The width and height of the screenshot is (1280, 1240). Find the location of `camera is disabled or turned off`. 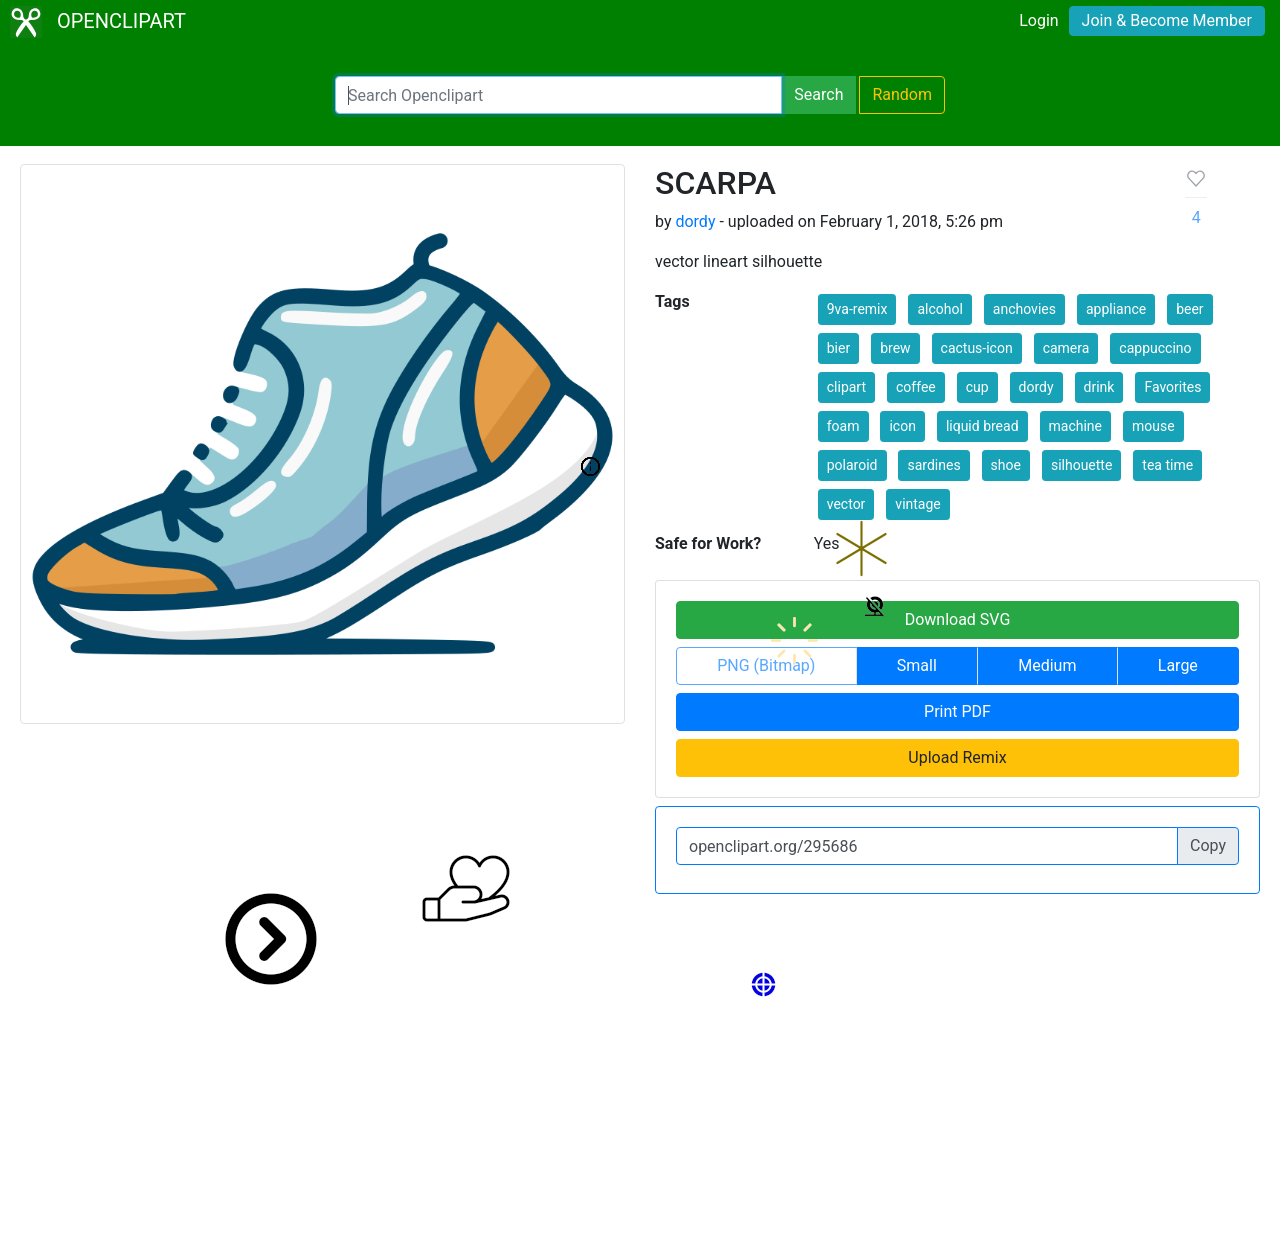

camera is disabled or turned off is located at coordinates (875, 607).